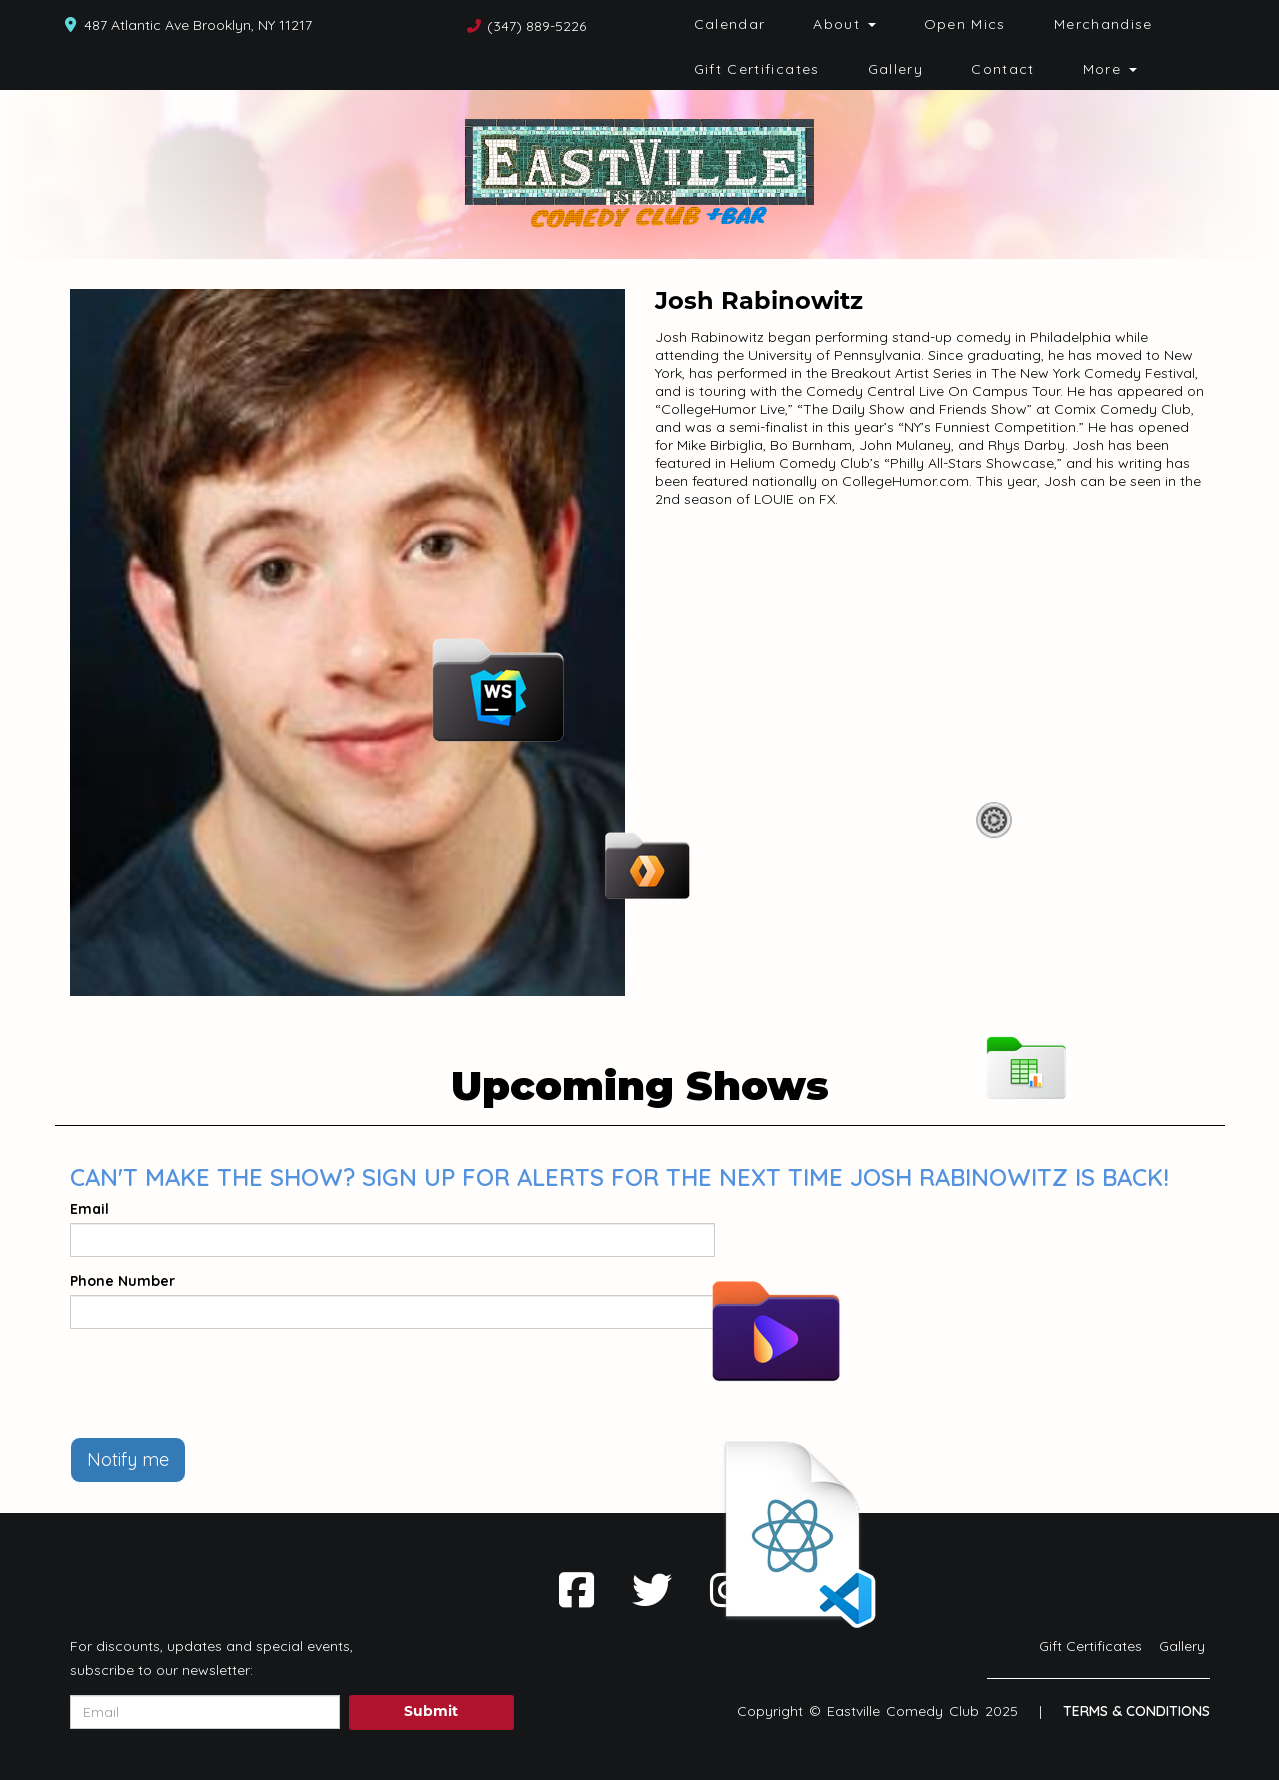 The image size is (1279, 1780). I want to click on open a React JavaScript file, so click(792, 1533).